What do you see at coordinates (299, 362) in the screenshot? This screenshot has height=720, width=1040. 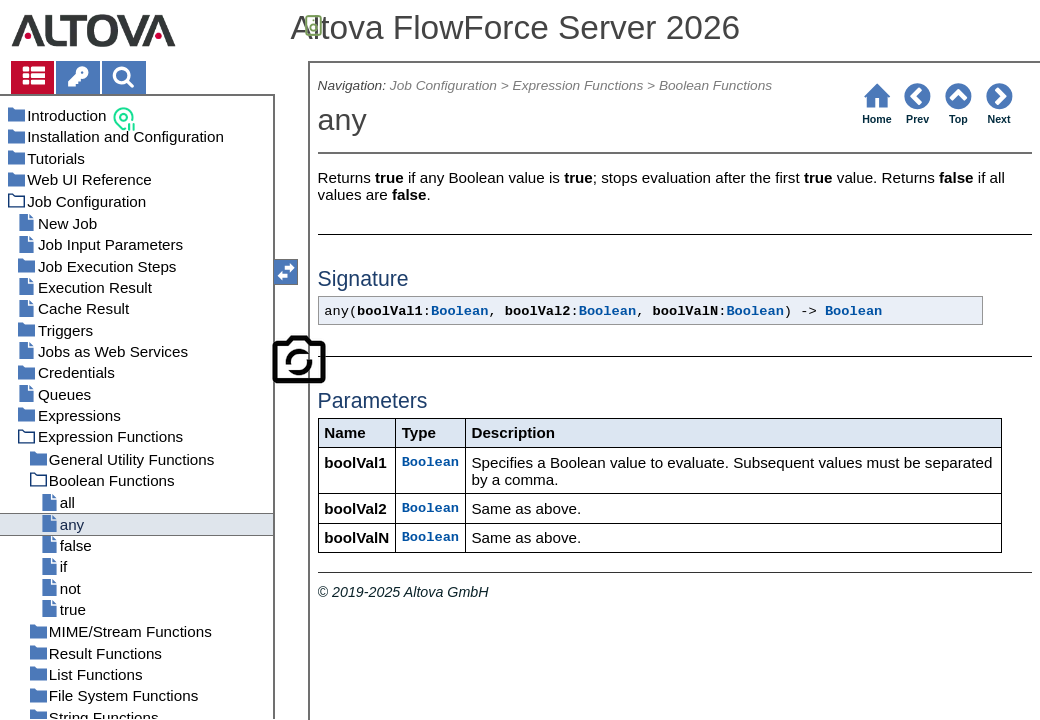 I see `enable party mode for shared photo capture` at bounding box center [299, 362].